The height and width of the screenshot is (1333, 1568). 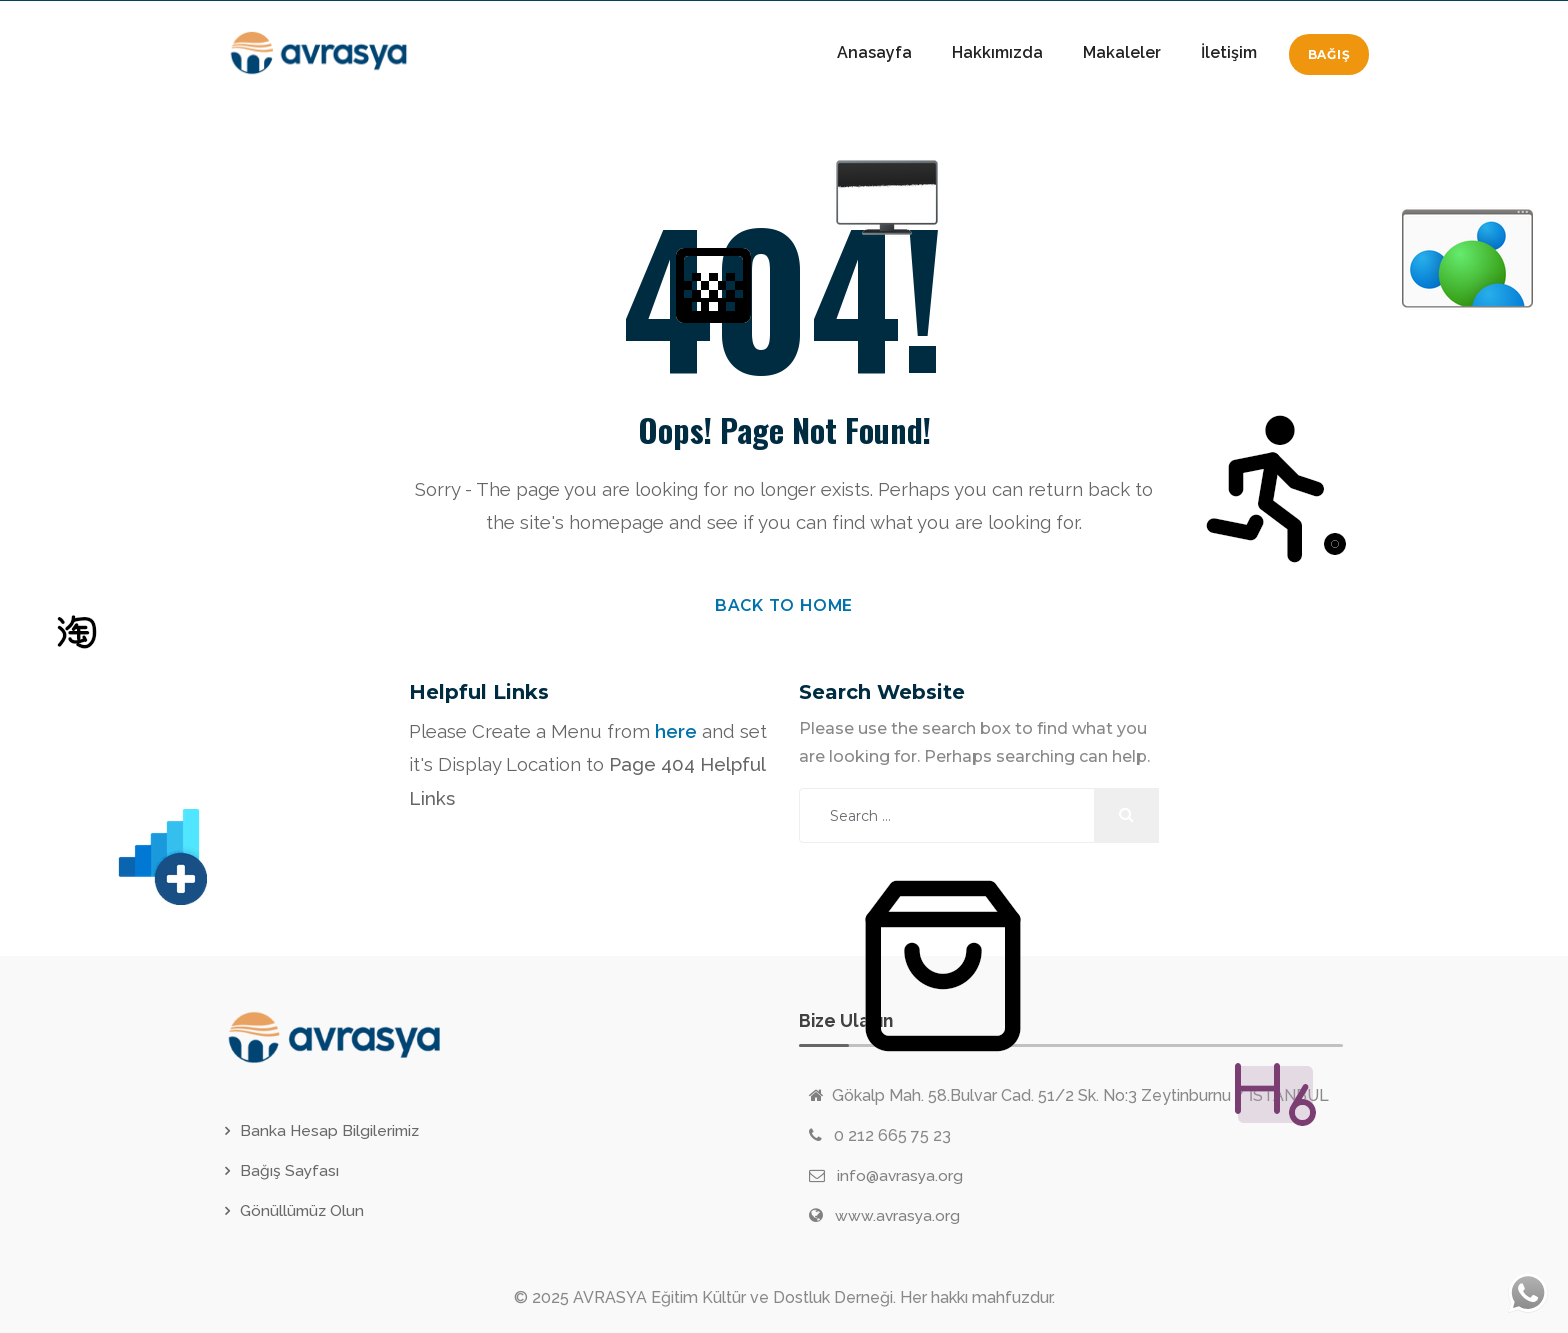 I want to click on format text as heading level 6, so click(x=1271, y=1093).